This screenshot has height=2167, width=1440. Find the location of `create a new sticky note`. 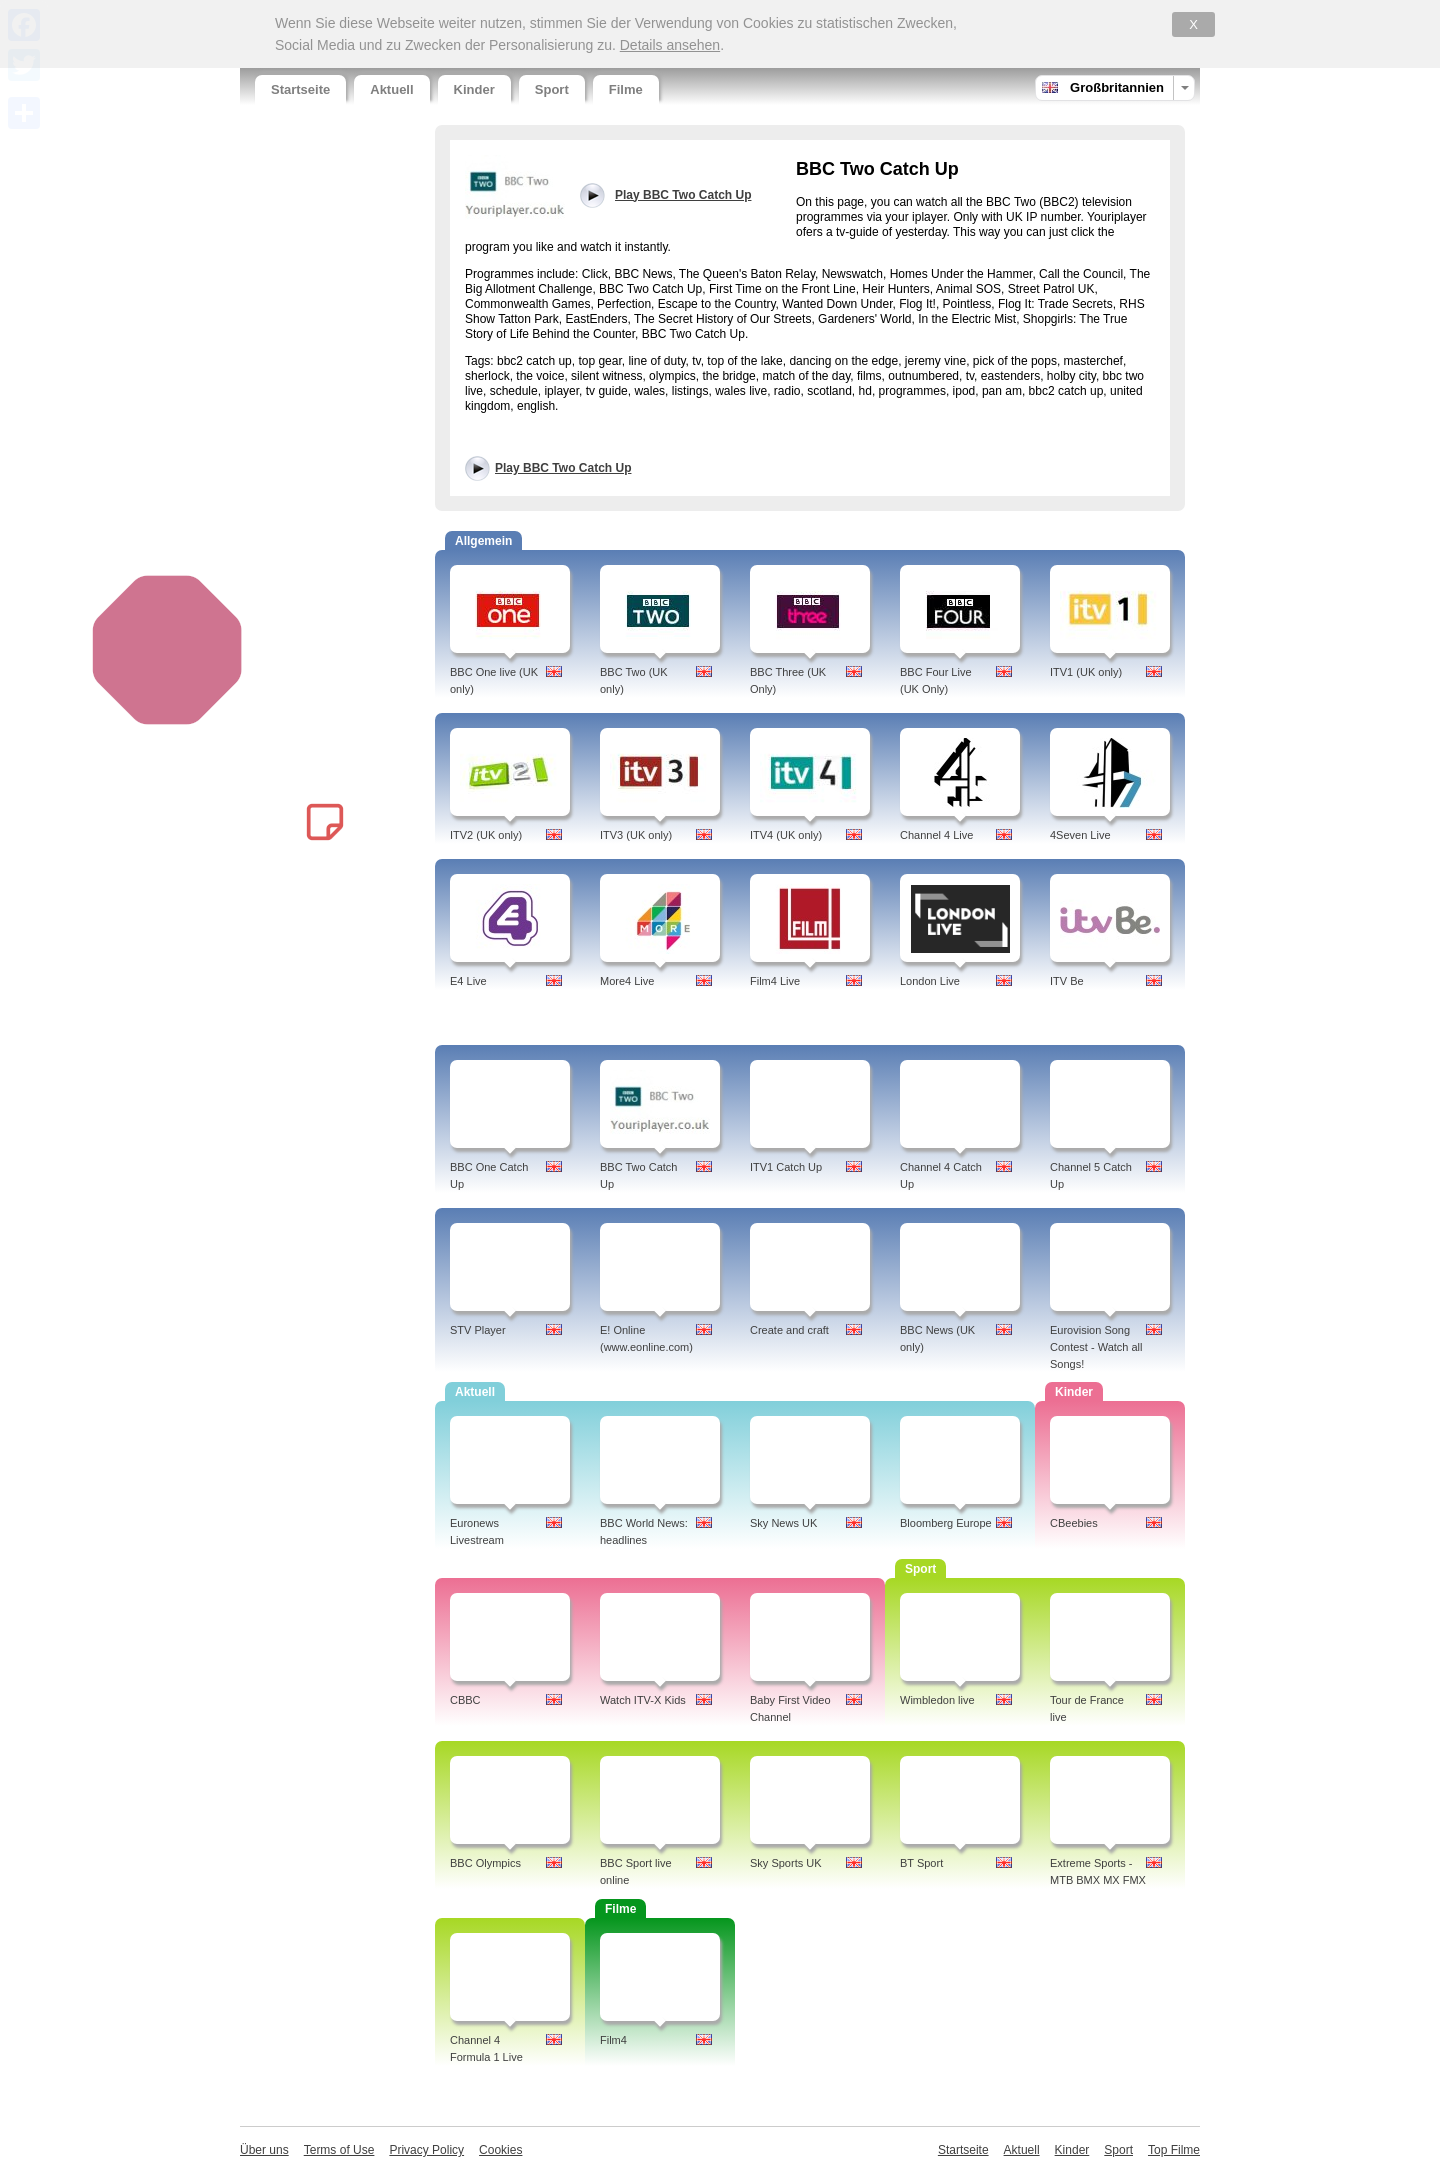

create a new sticky note is located at coordinates (325, 822).